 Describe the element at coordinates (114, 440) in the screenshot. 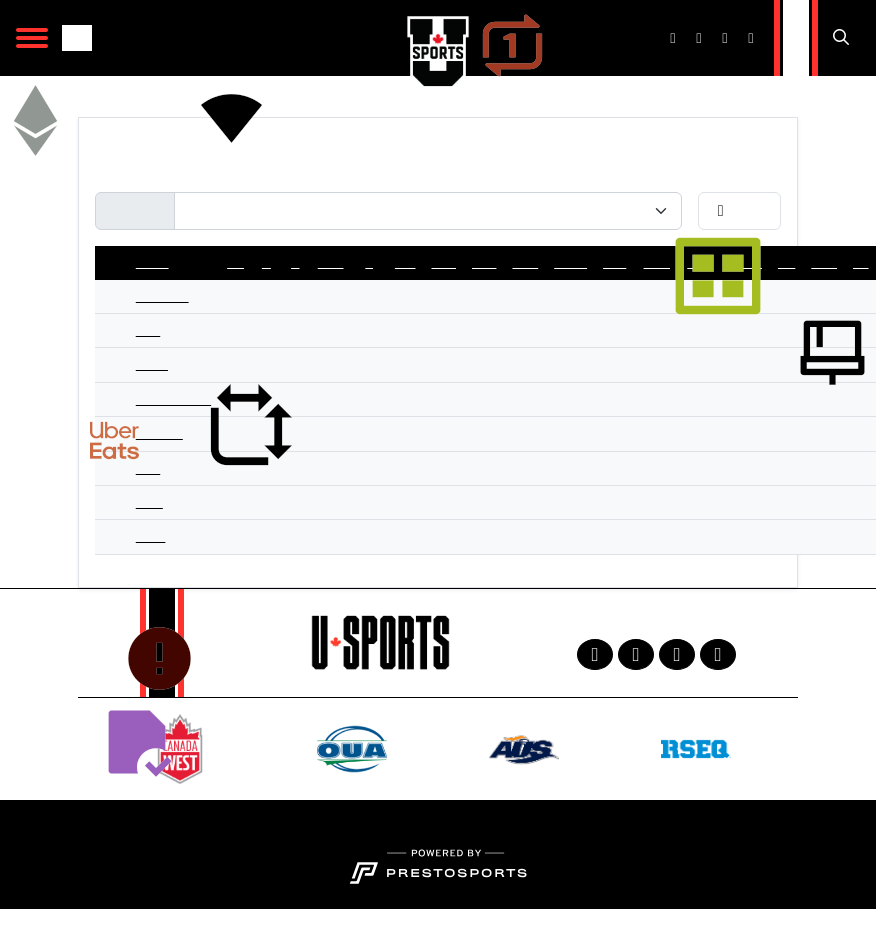

I see `open the Uber Eats app` at that location.